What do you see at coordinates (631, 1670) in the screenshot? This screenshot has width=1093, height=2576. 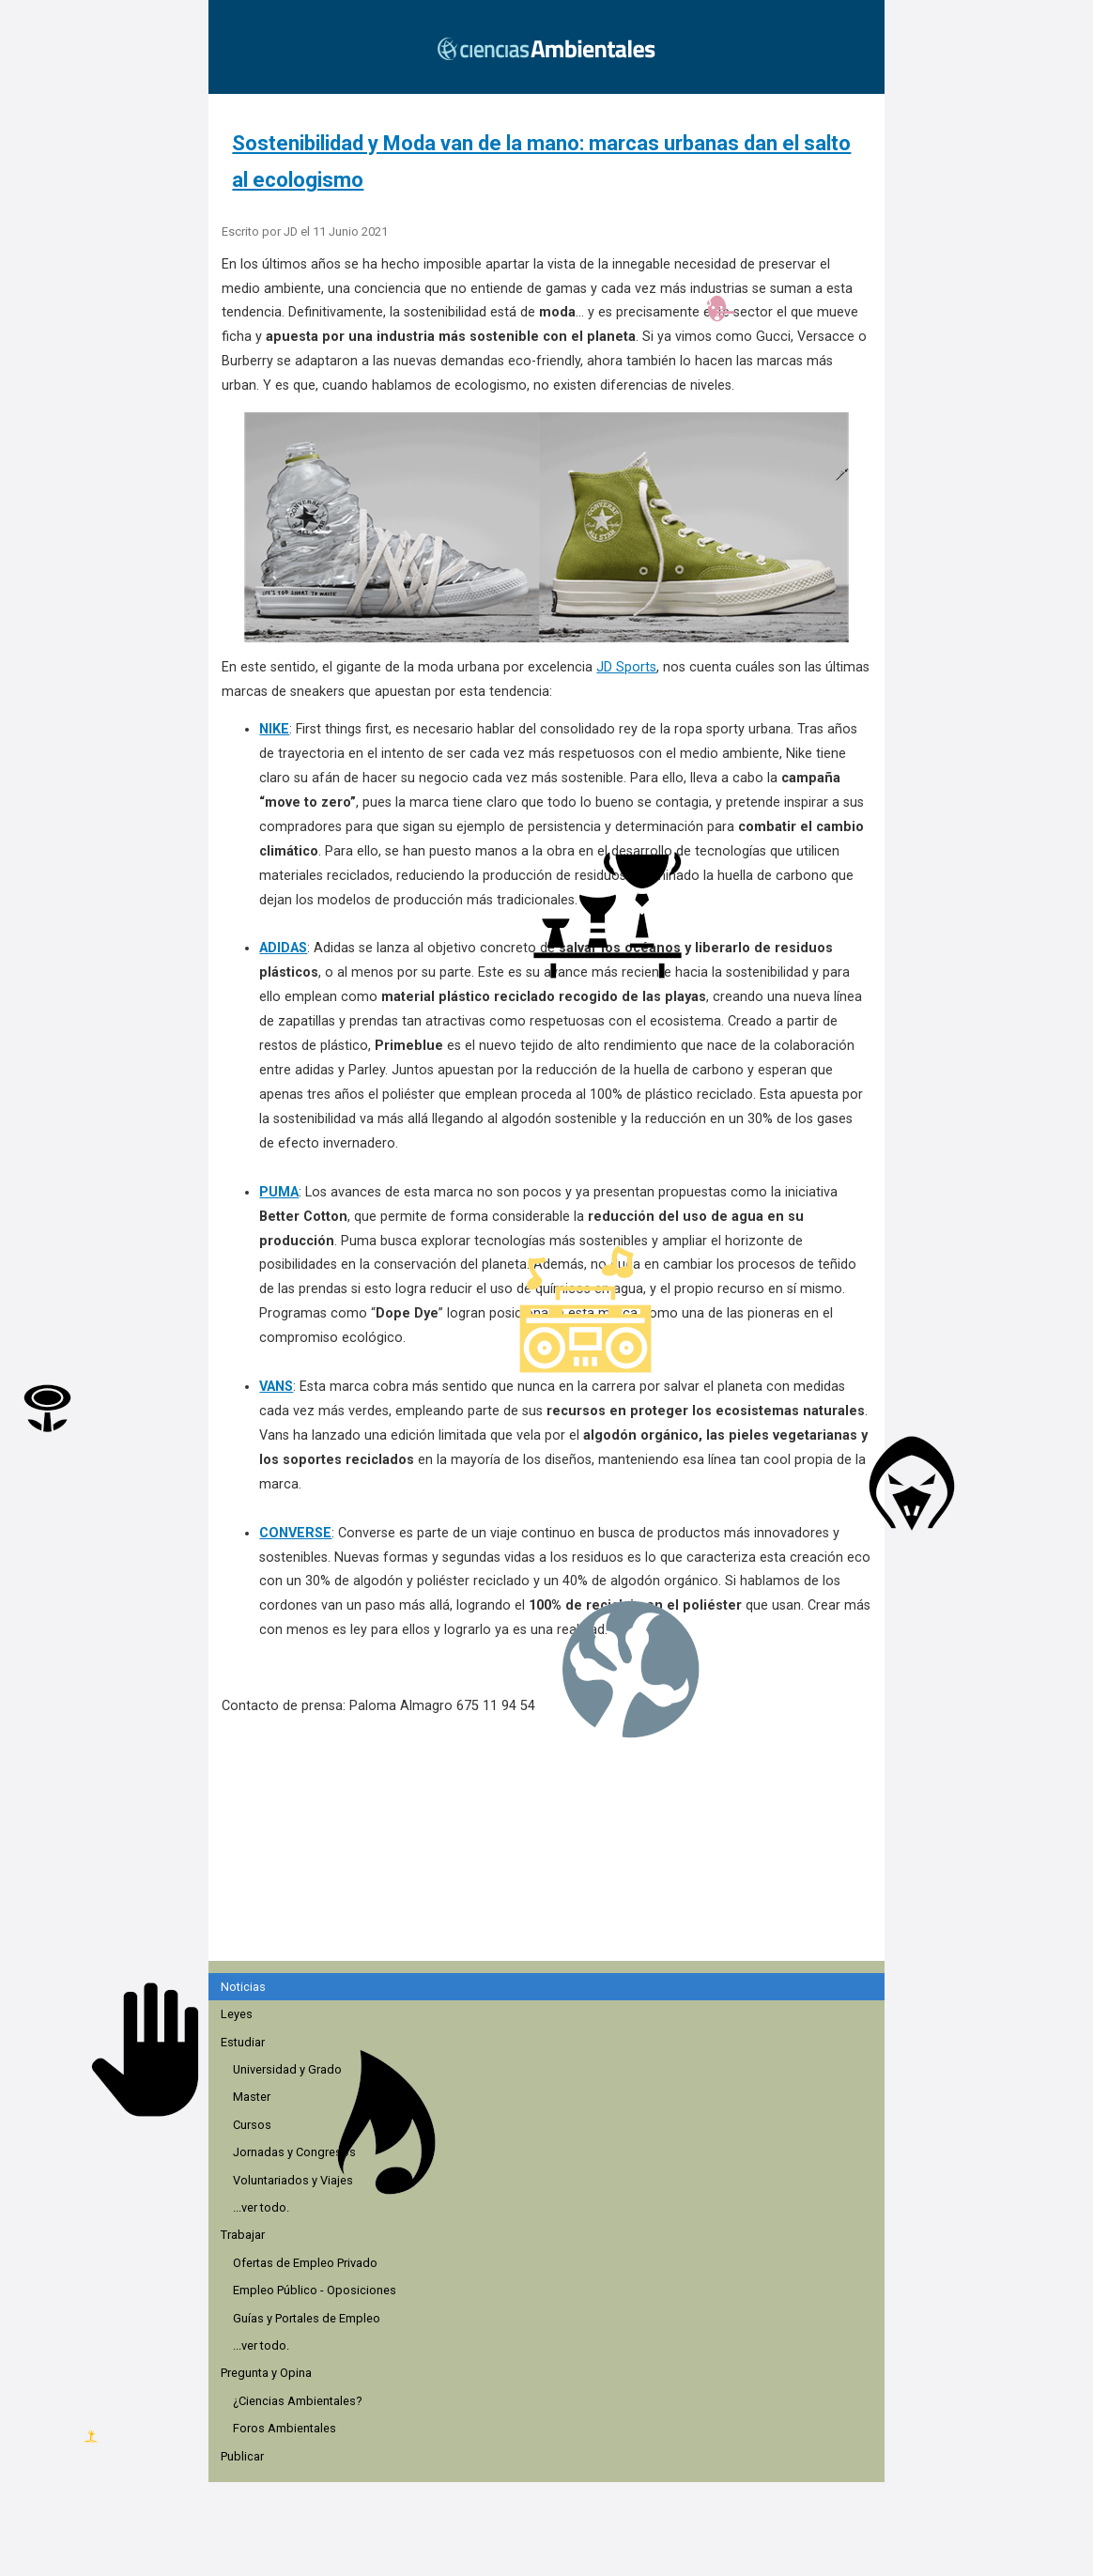 I see `activate midnight claw ability` at bounding box center [631, 1670].